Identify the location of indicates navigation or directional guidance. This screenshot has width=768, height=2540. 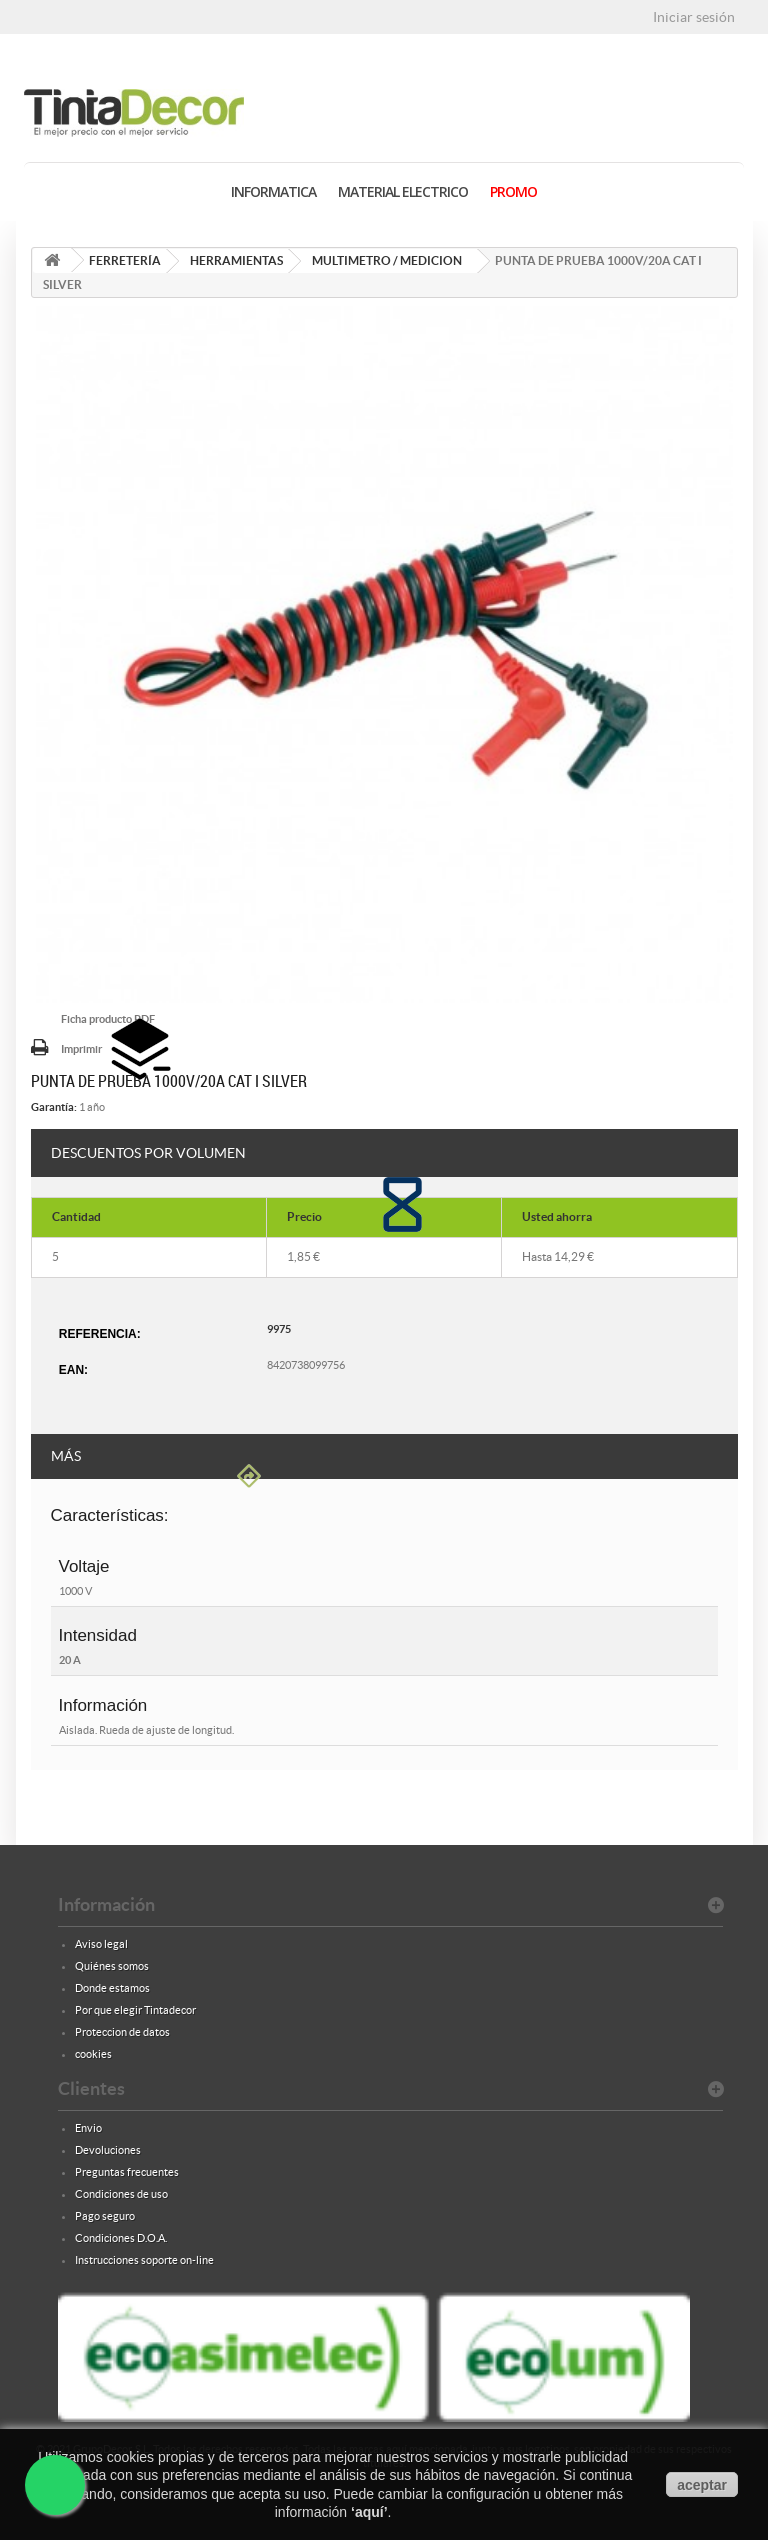
(249, 1476).